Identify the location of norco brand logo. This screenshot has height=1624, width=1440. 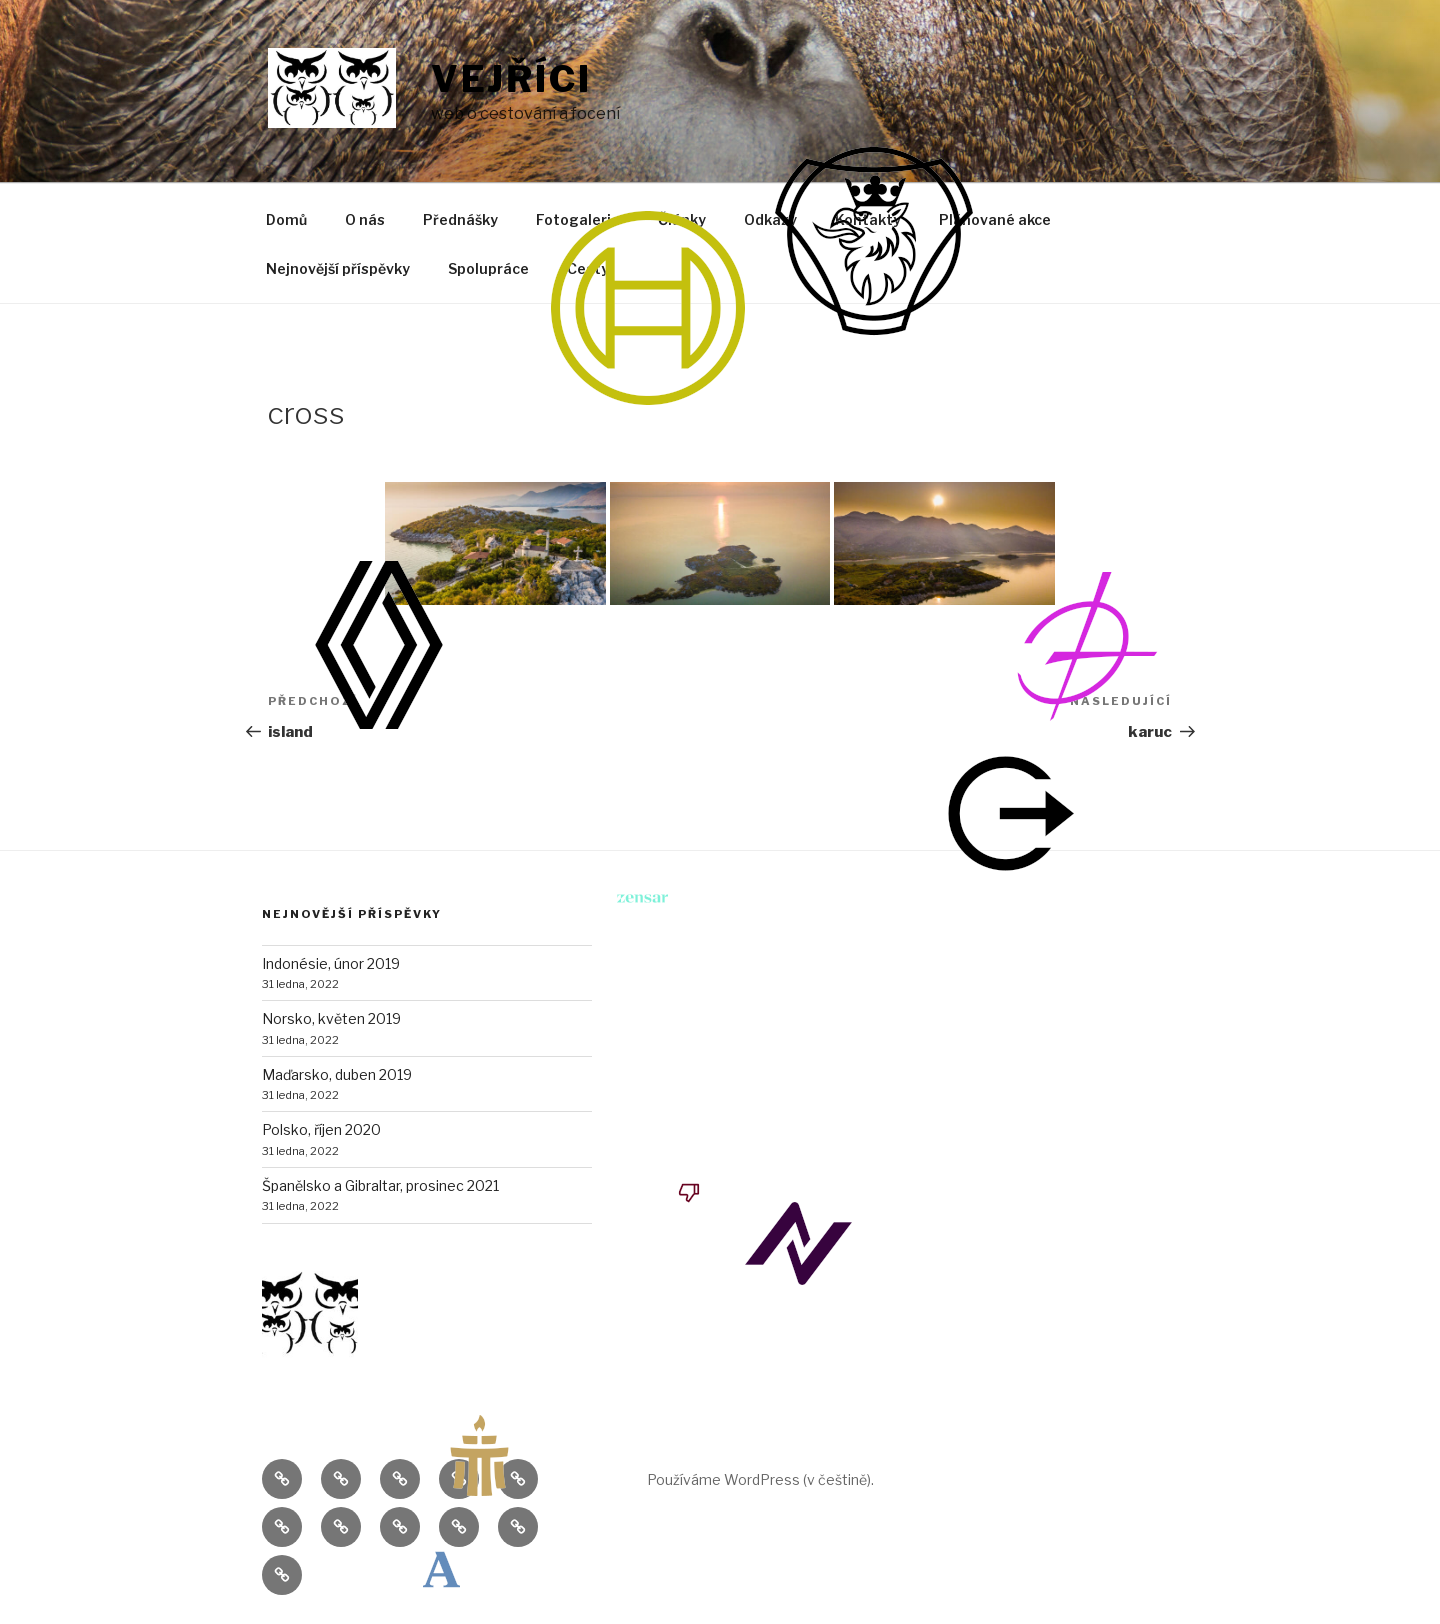
(798, 1243).